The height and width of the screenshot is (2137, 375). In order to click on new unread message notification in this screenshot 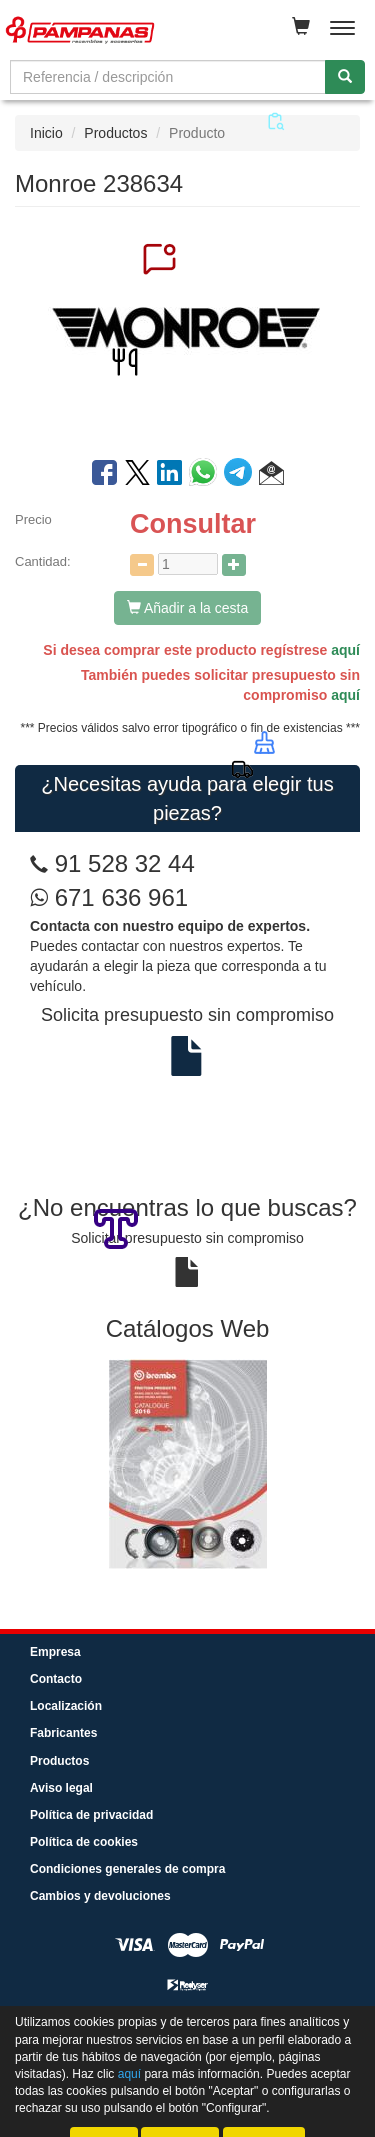, I will do `click(159, 258)`.